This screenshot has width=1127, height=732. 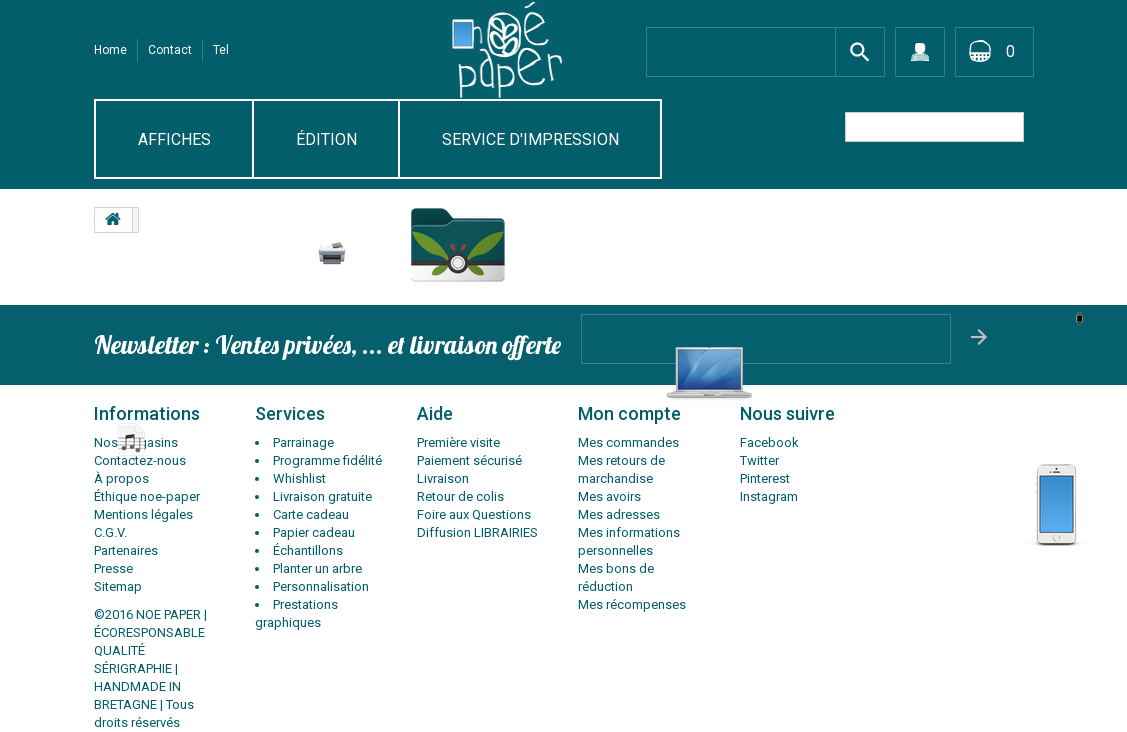 What do you see at coordinates (1079, 318) in the screenshot?
I see `apple watch device icon` at bounding box center [1079, 318].